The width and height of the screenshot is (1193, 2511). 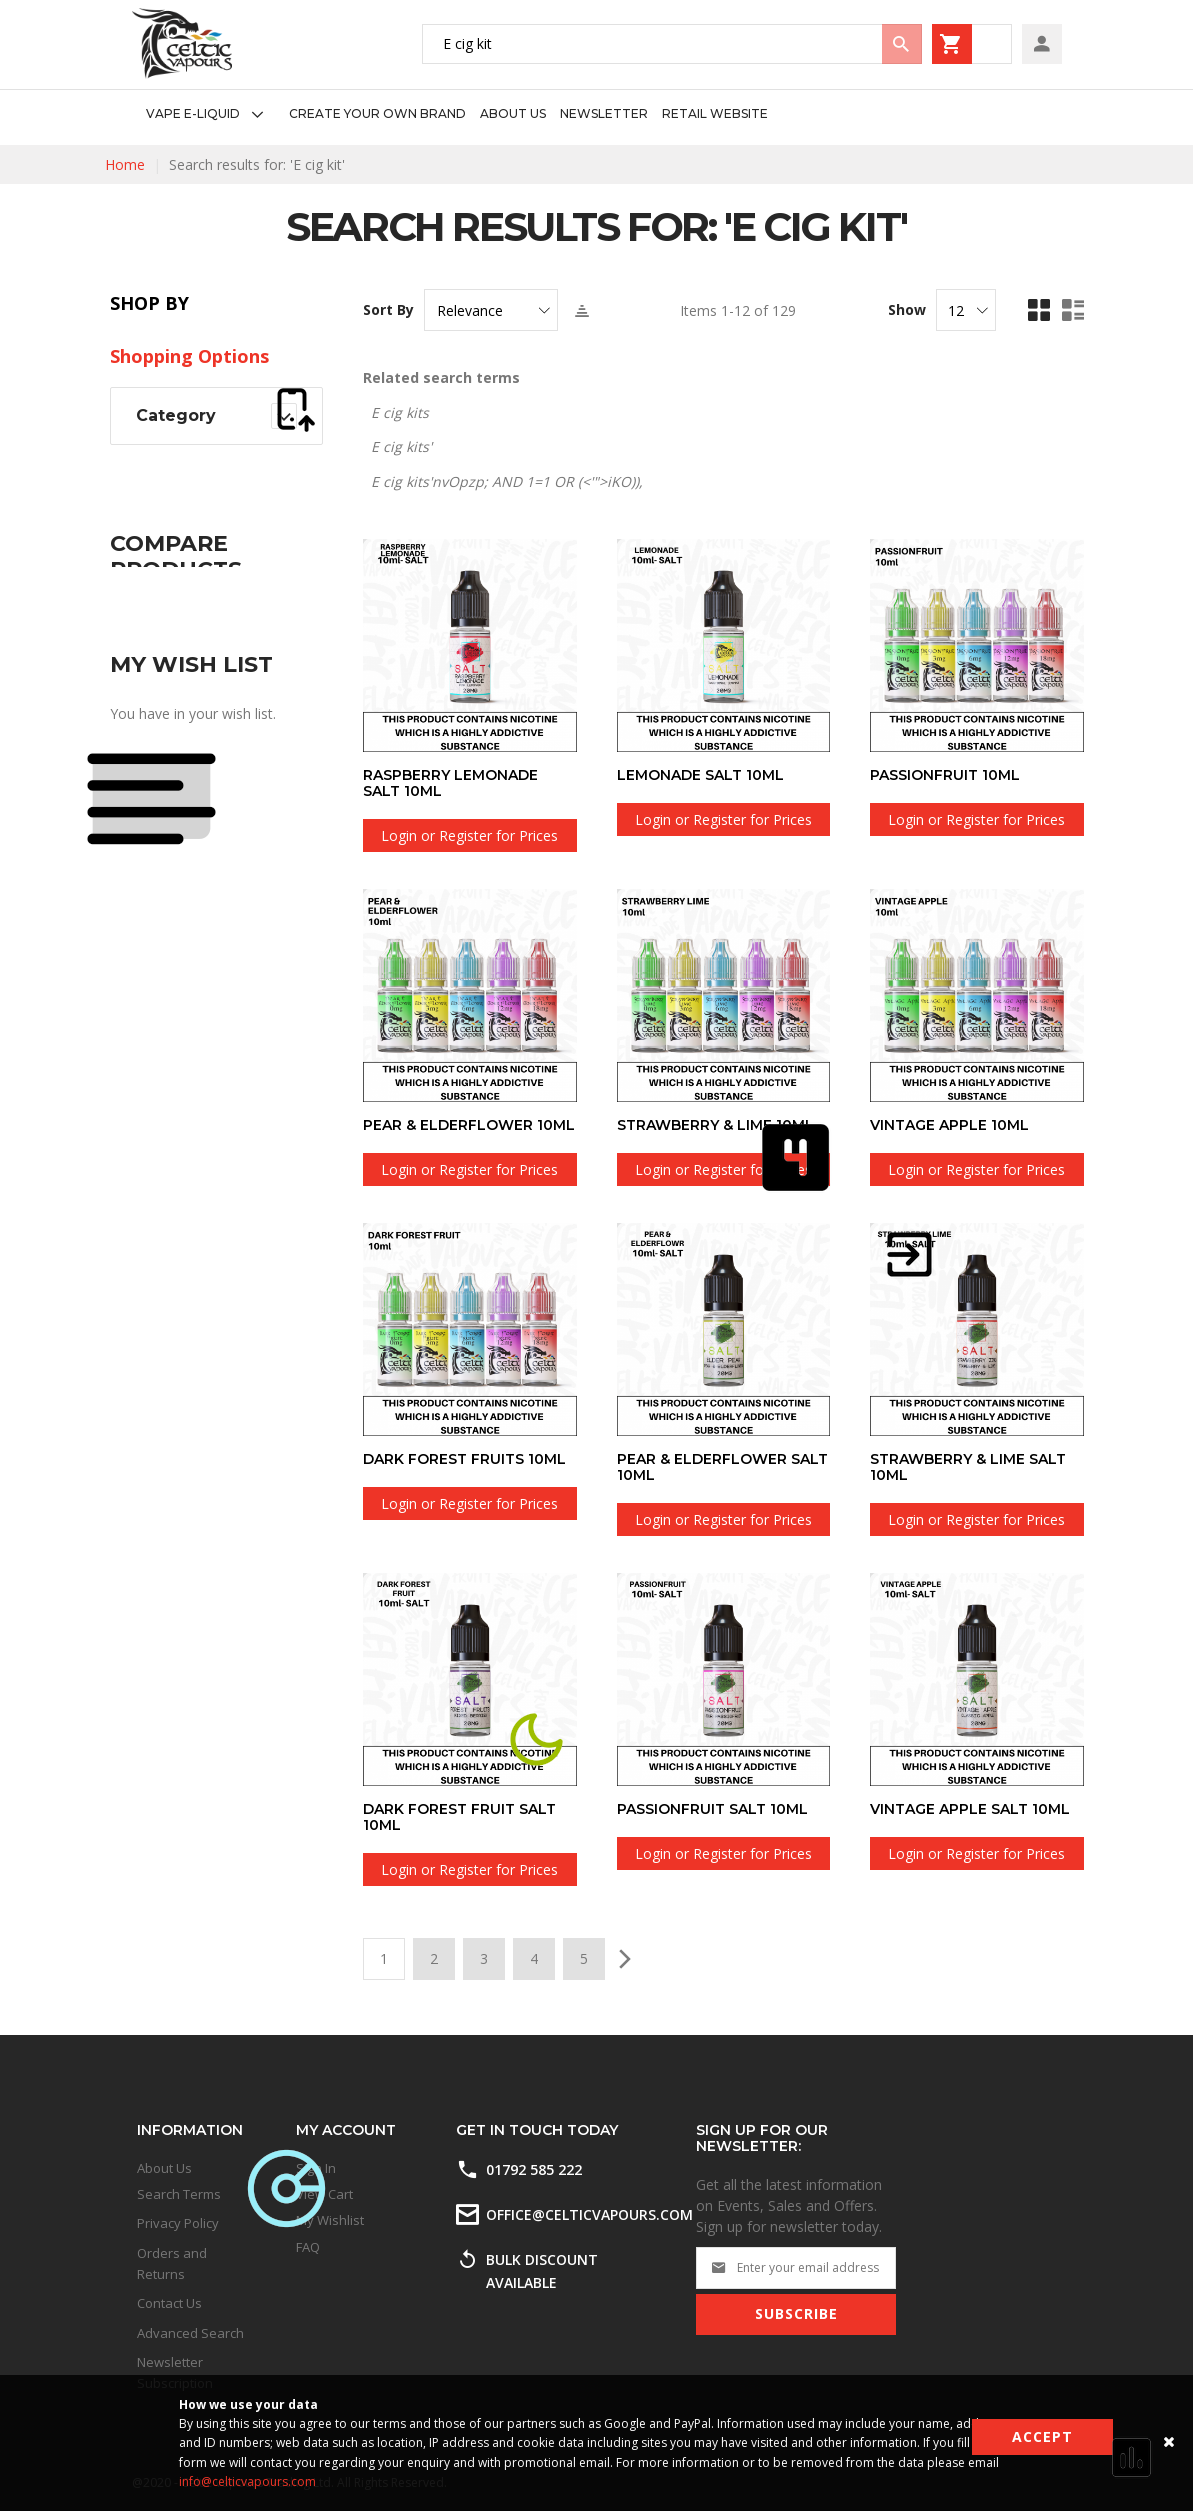 I want to click on upload from mobile device, so click(x=292, y=409).